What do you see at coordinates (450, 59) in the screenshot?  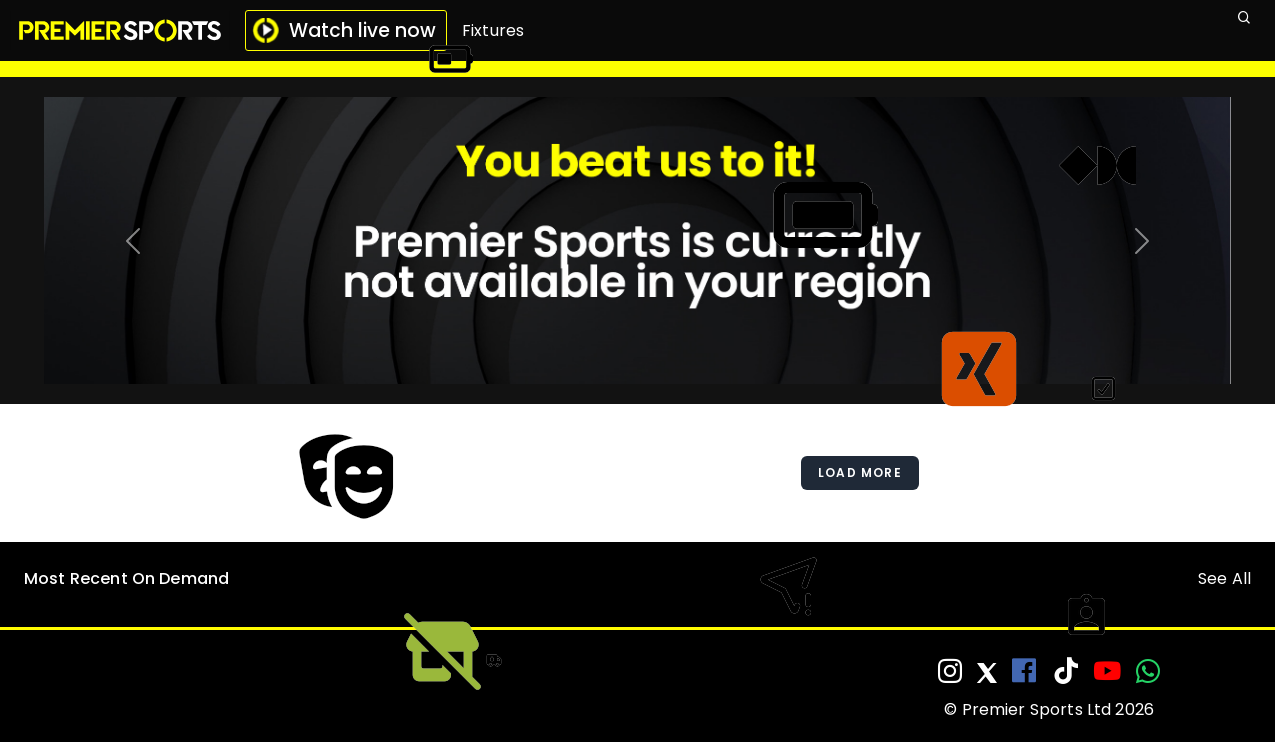 I see `indicates battery at 50% charge` at bounding box center [450, 59].